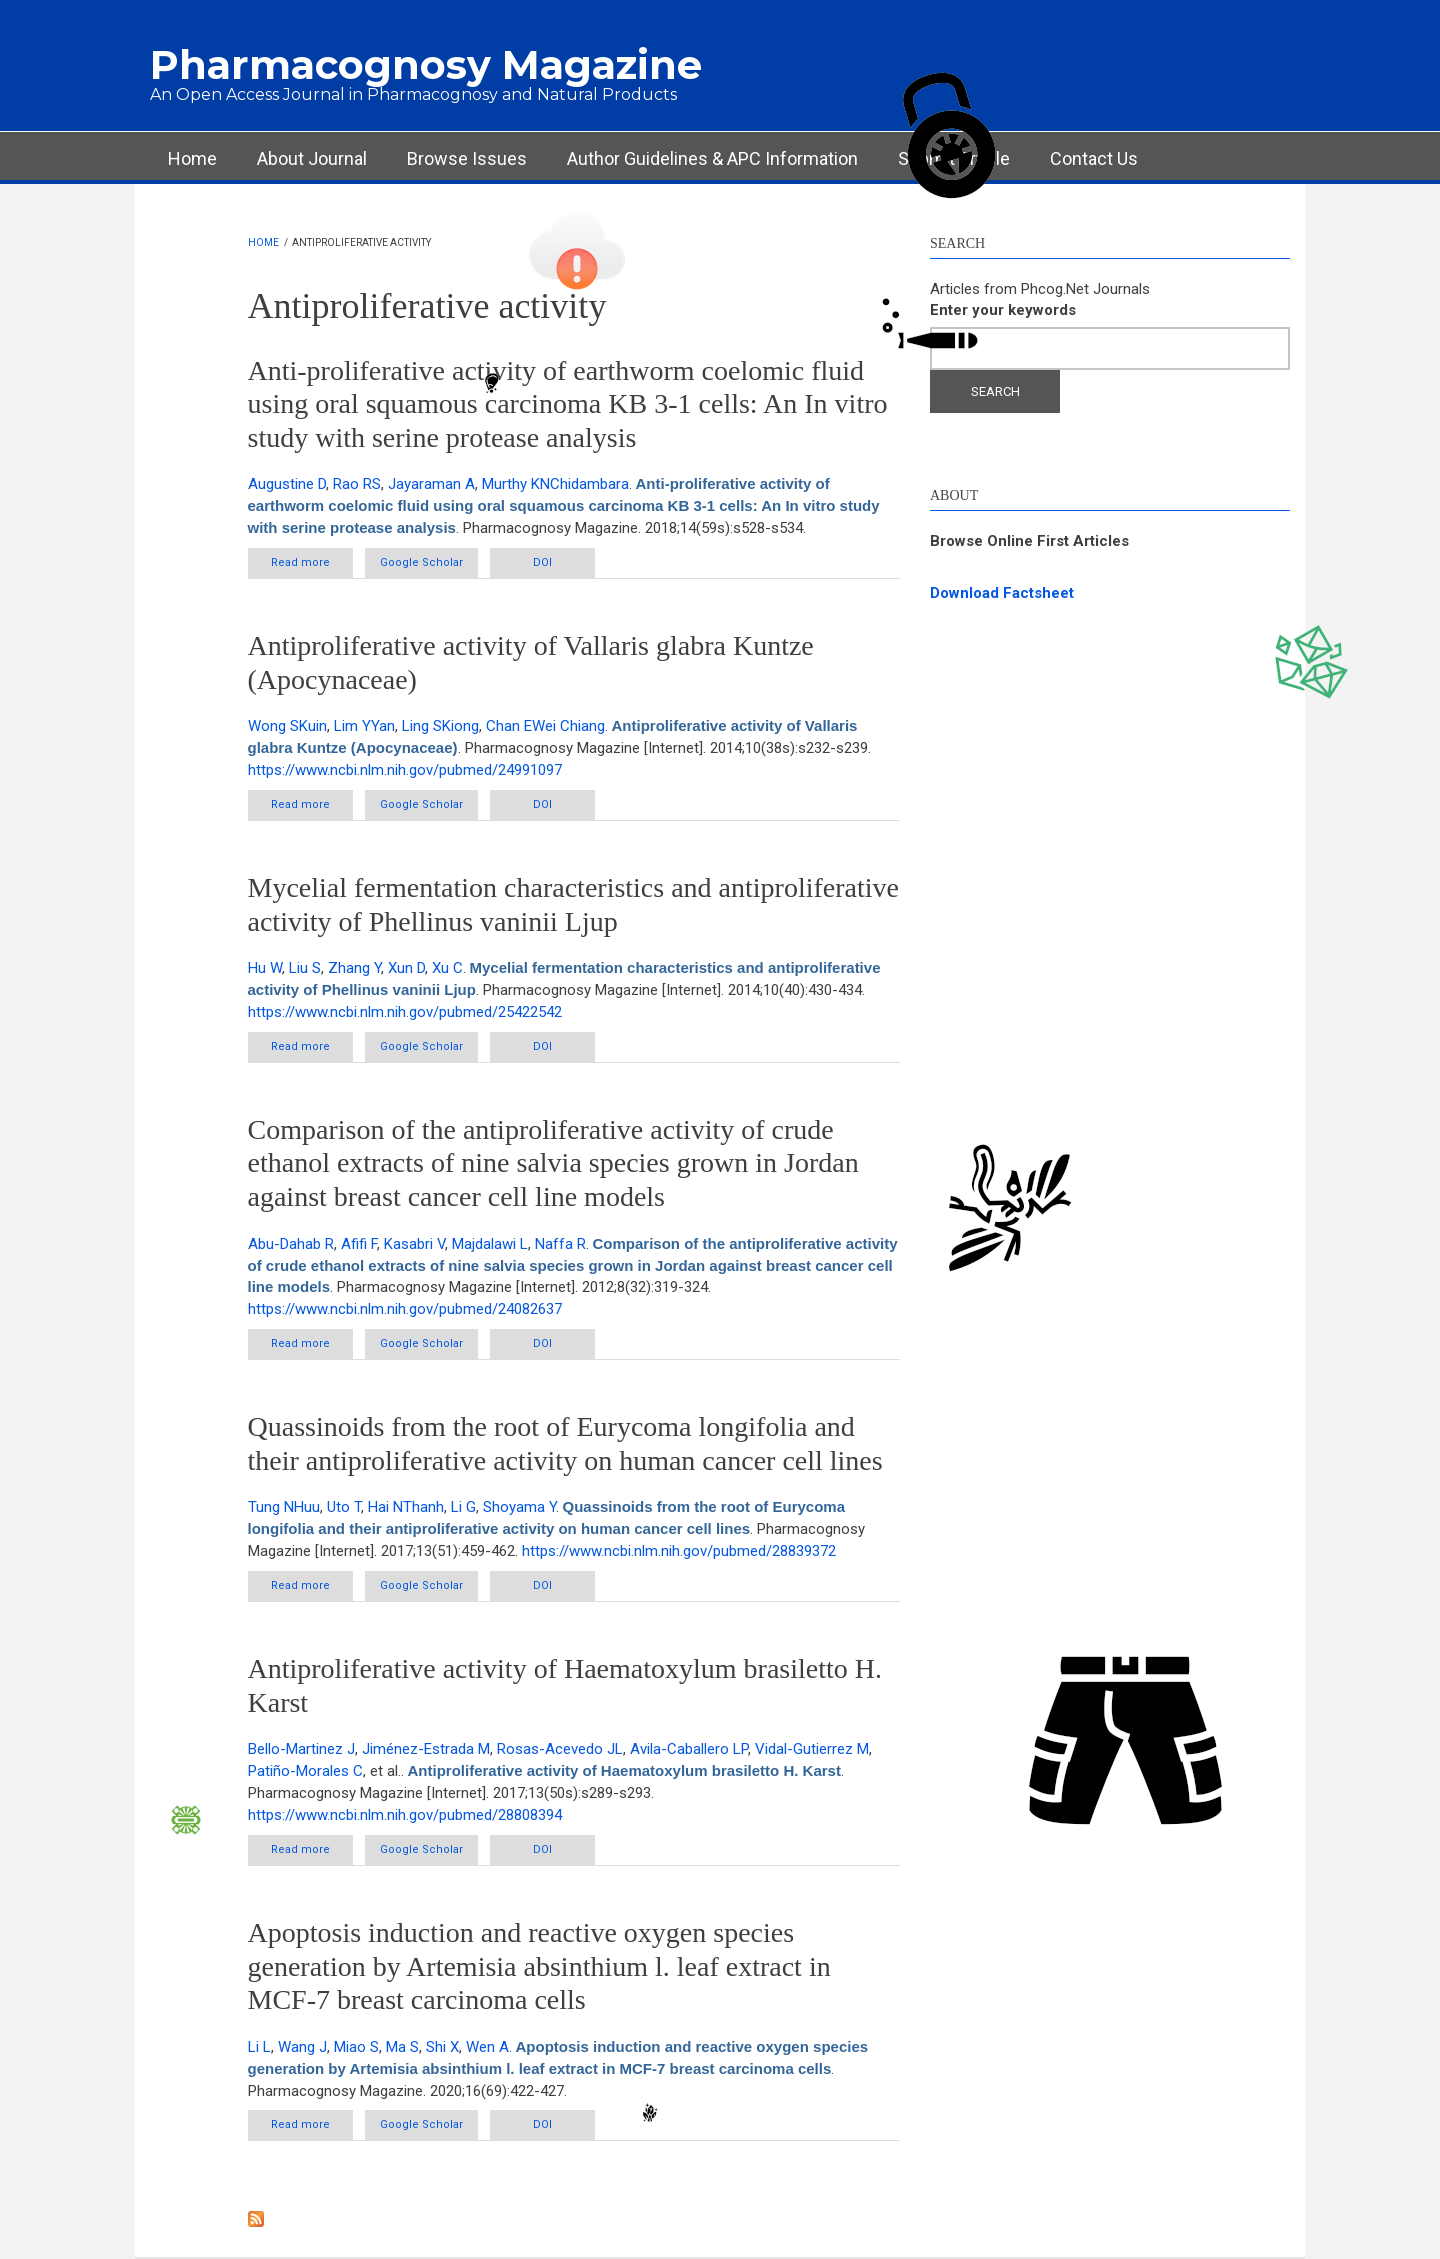 The height and width of the screenshot is (2259, 1440). Describe the element at coordinates (186, 1820) in the screenshot. I see `decorative tribal or aztec-style game badge` at that location.